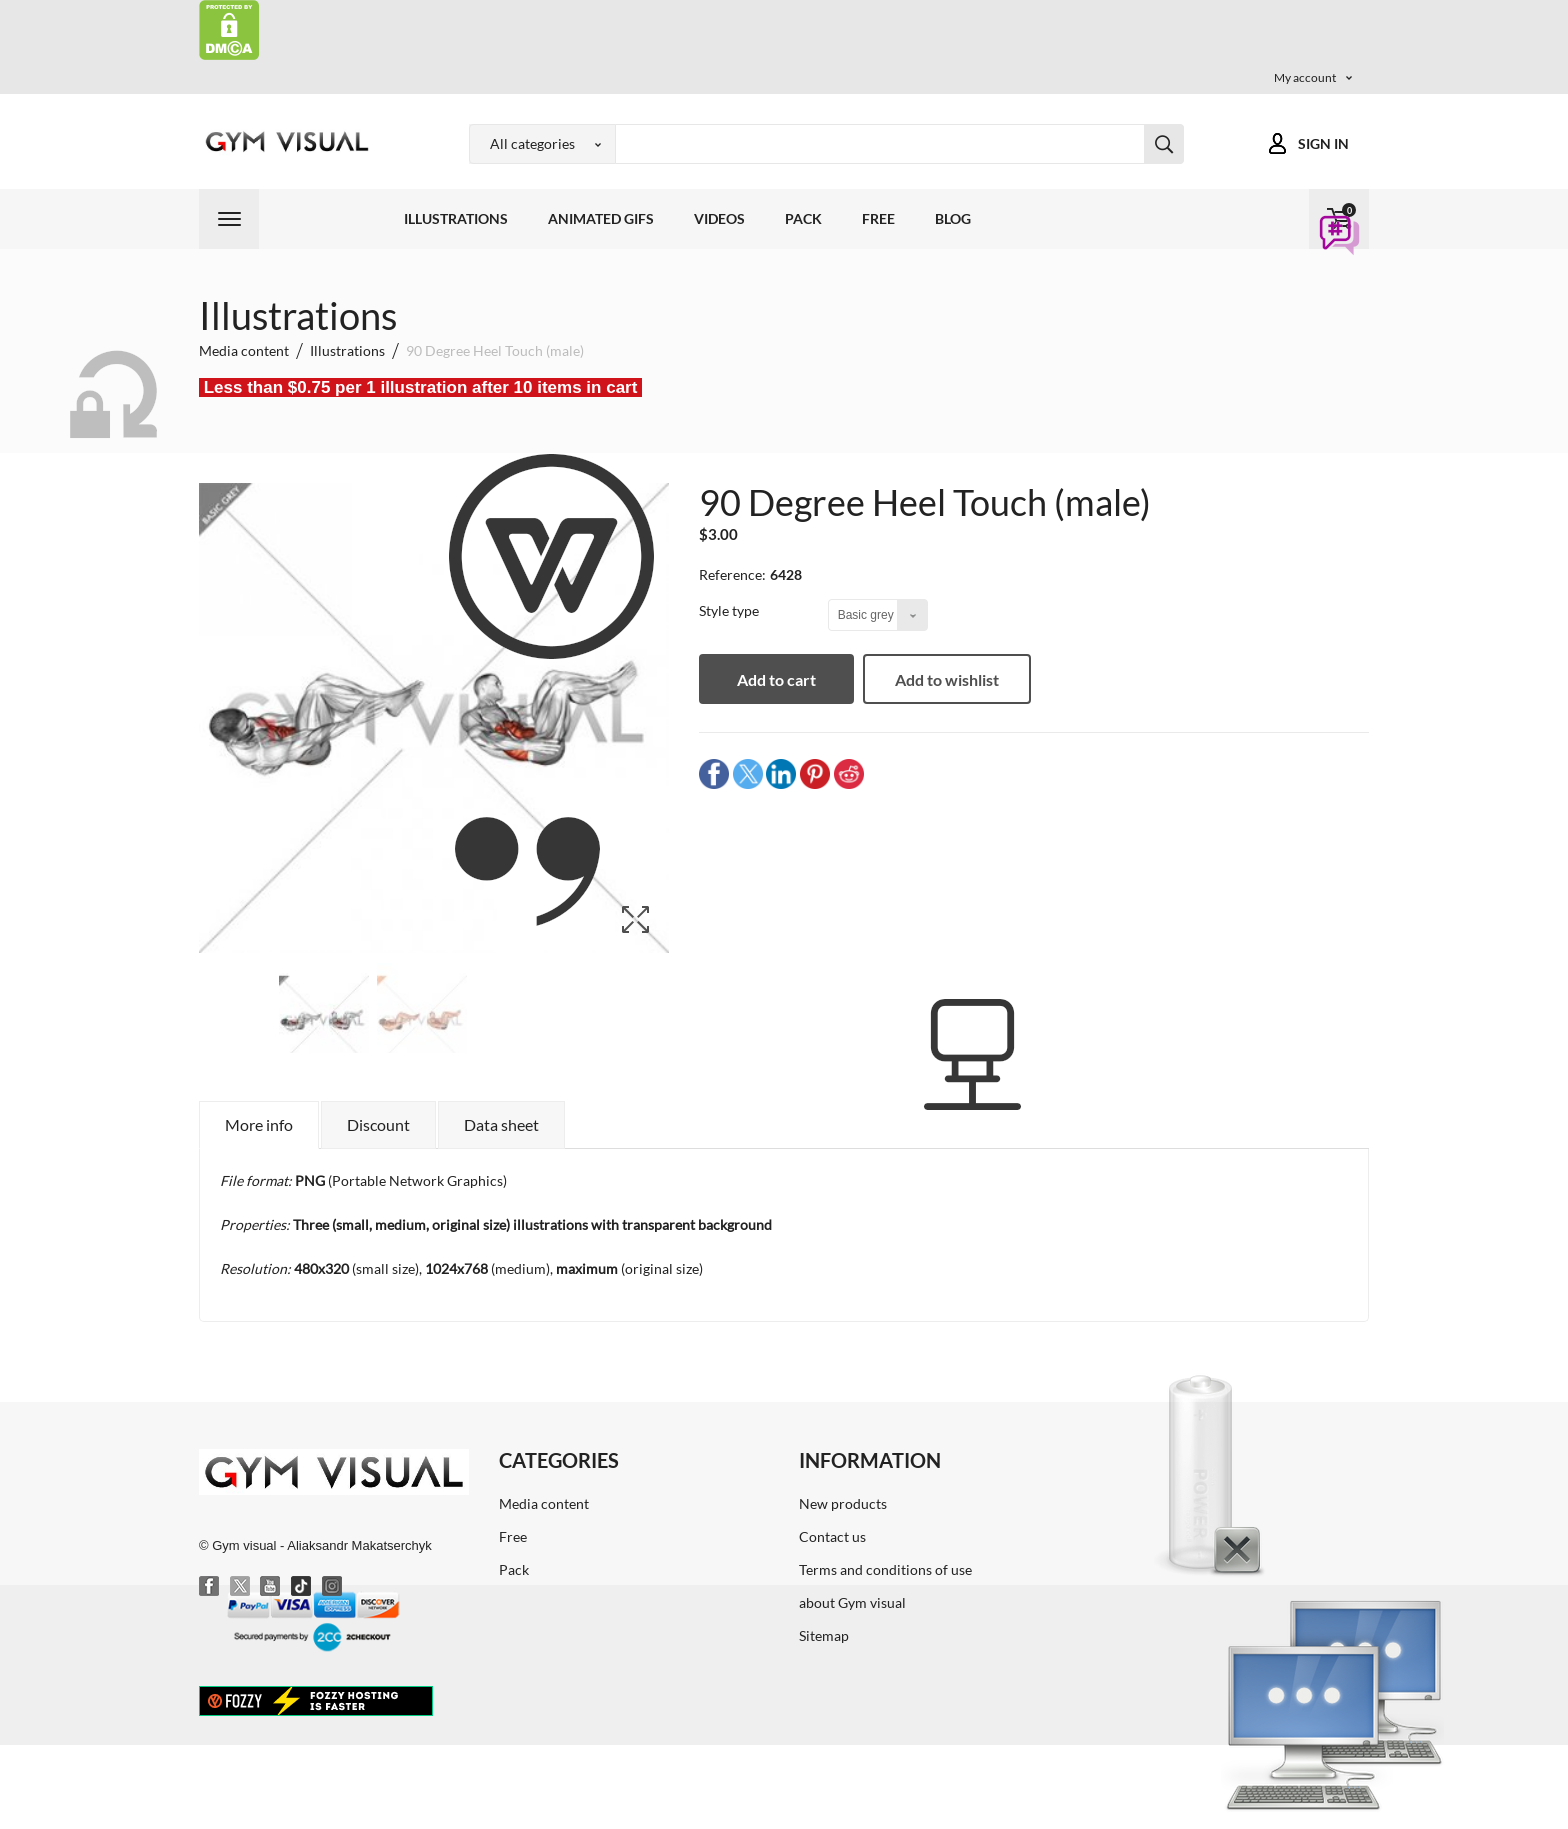  What do you see at coordinates (527, 871) in the screenshot?
I see `punctuation input mode is currently inactive` at bounding box center [527, 871].